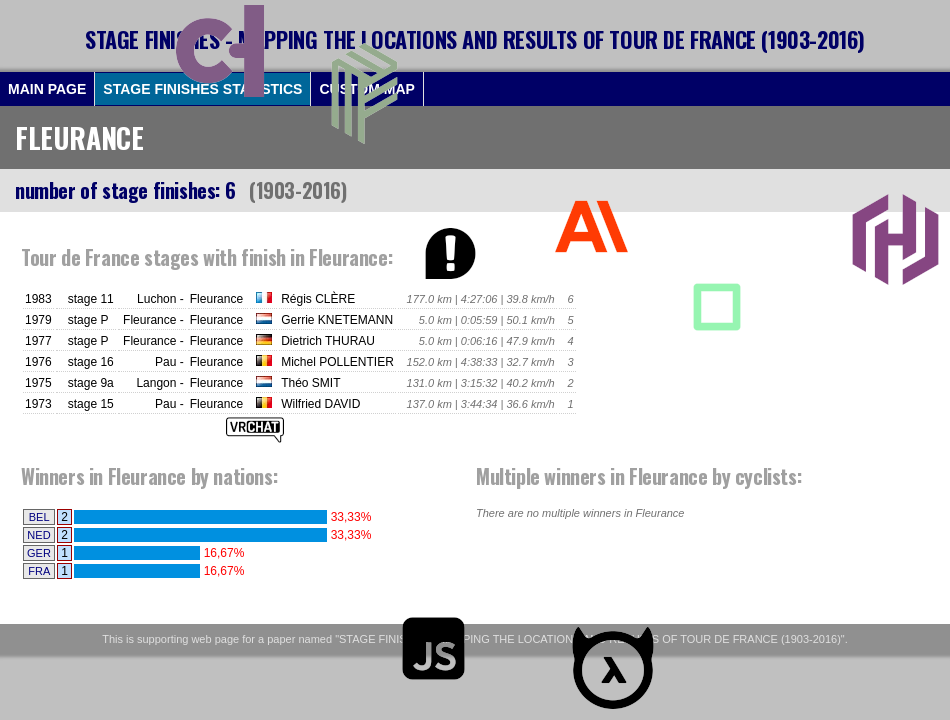  What do you see at coordinates (717, 307) in the screenshot?
I see `stop media playback` at bounding box center [717, 307].